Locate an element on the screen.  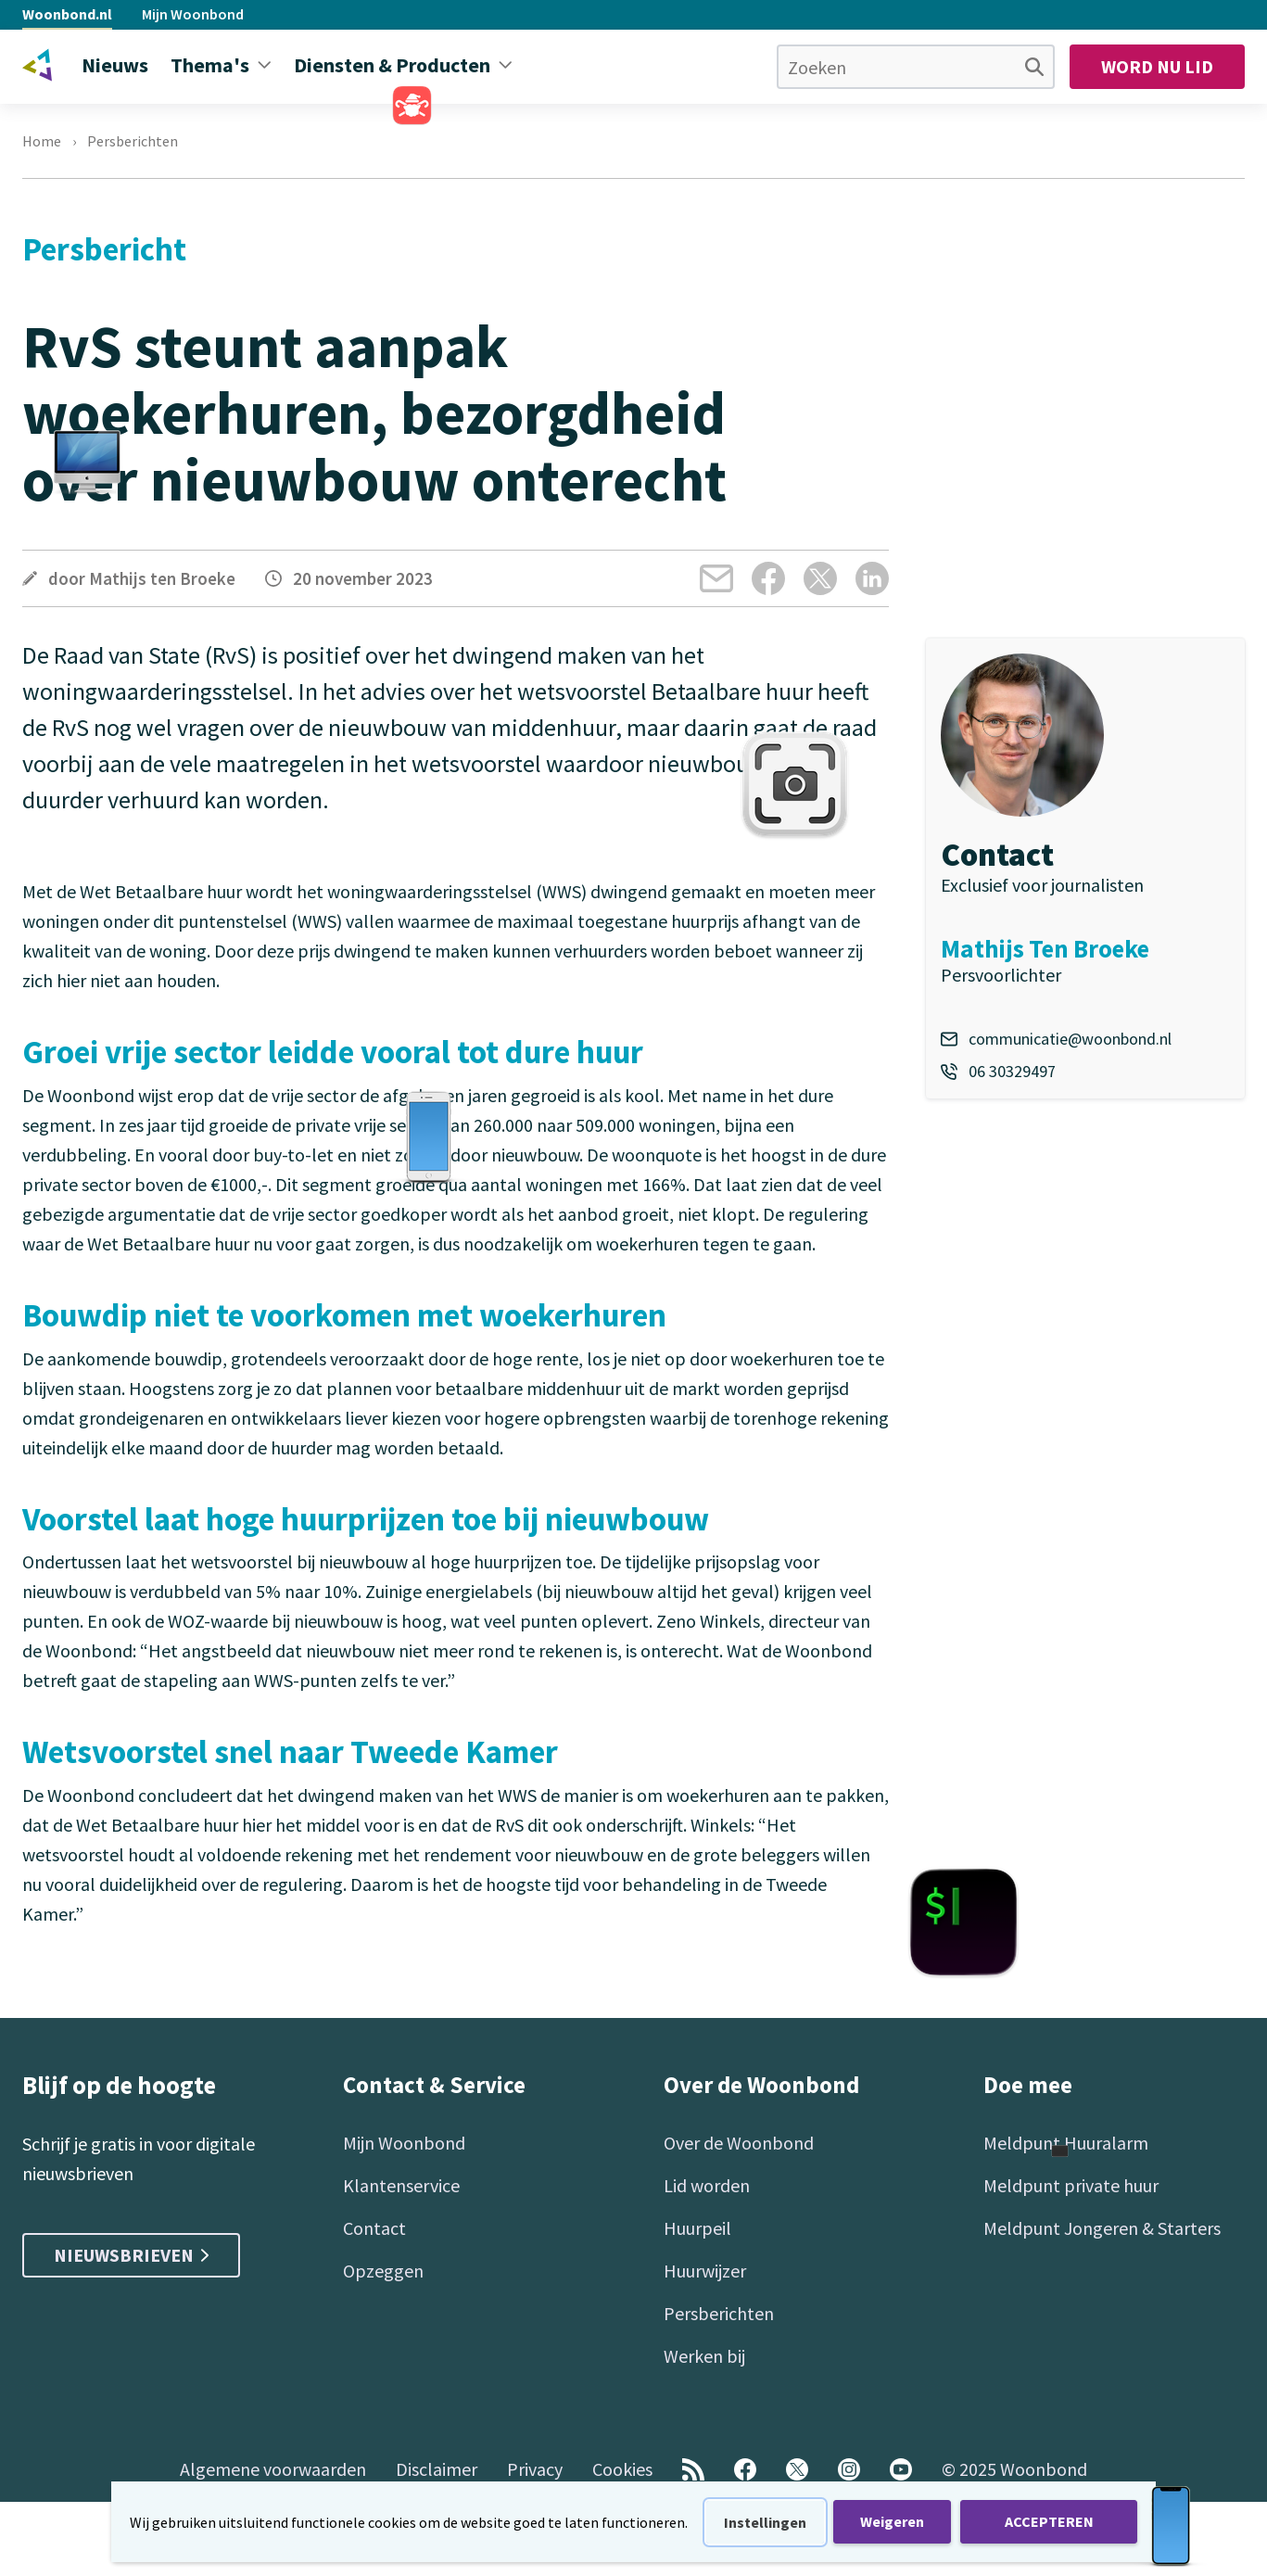
capture a screenshot of your screen is located at coordinates (794, 783).